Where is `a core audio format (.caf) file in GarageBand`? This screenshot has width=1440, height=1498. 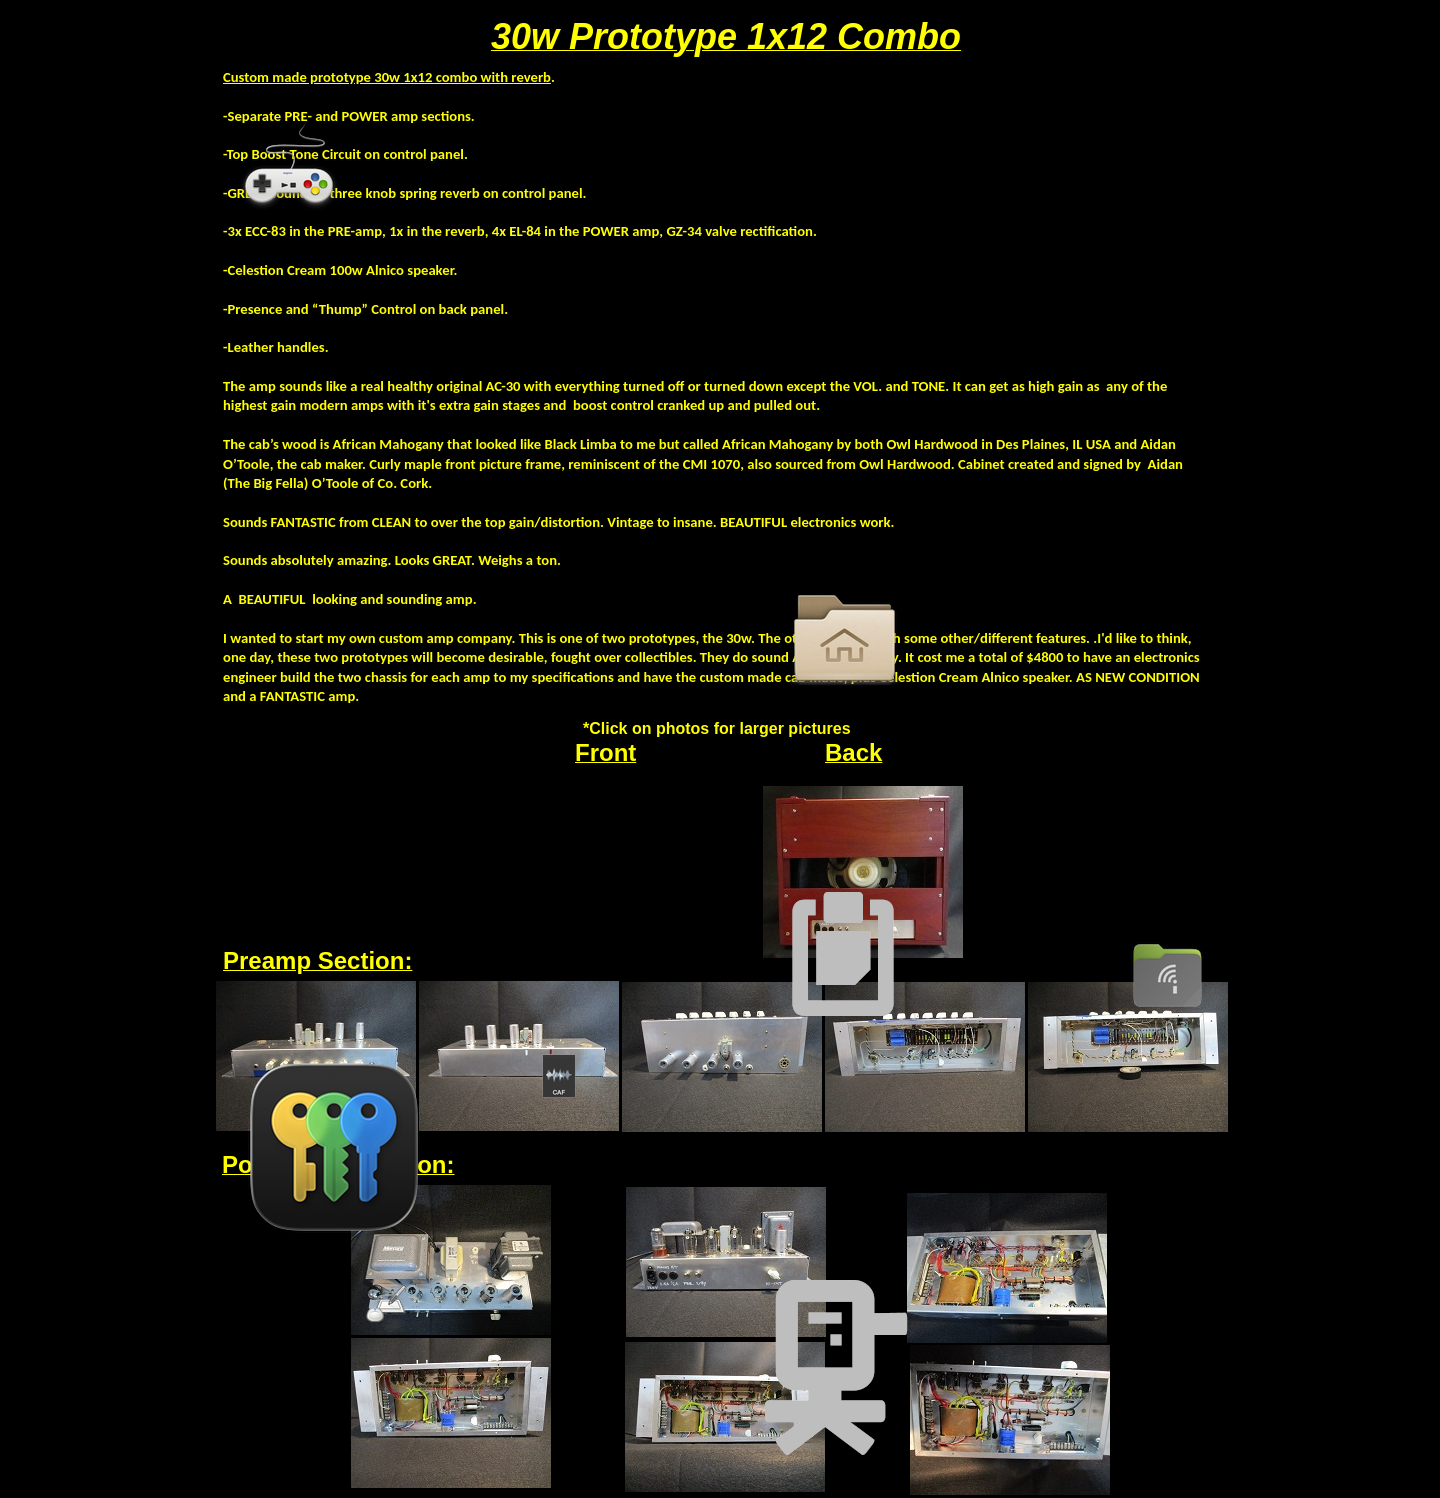
a core audio format (.caf) file in GarageBand is located at coordinates (559, 1077).